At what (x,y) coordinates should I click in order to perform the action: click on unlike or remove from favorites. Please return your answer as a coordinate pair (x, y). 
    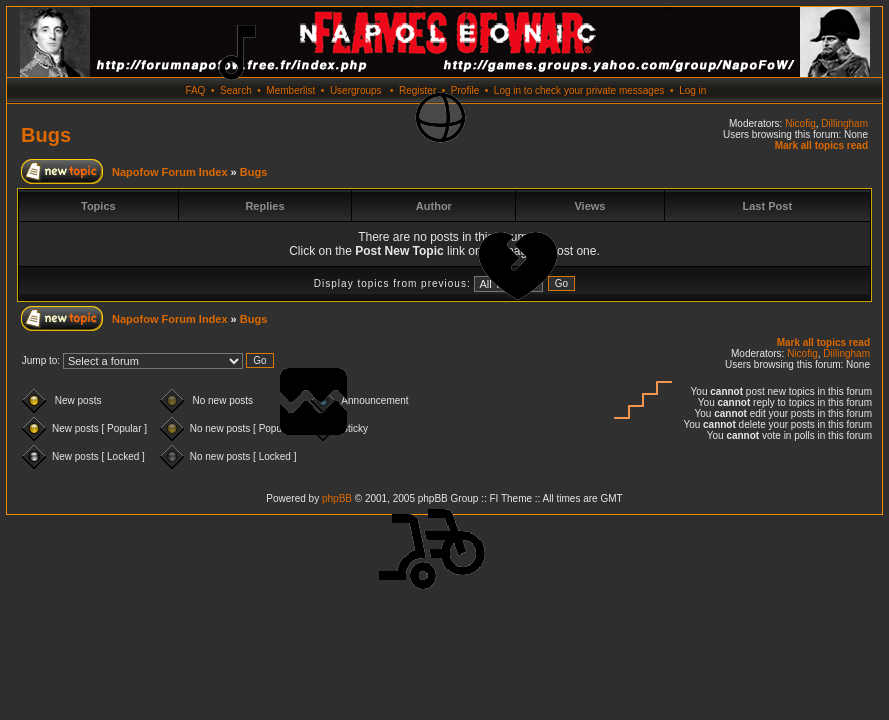
    Looking at the image, I should click on (518, 263).